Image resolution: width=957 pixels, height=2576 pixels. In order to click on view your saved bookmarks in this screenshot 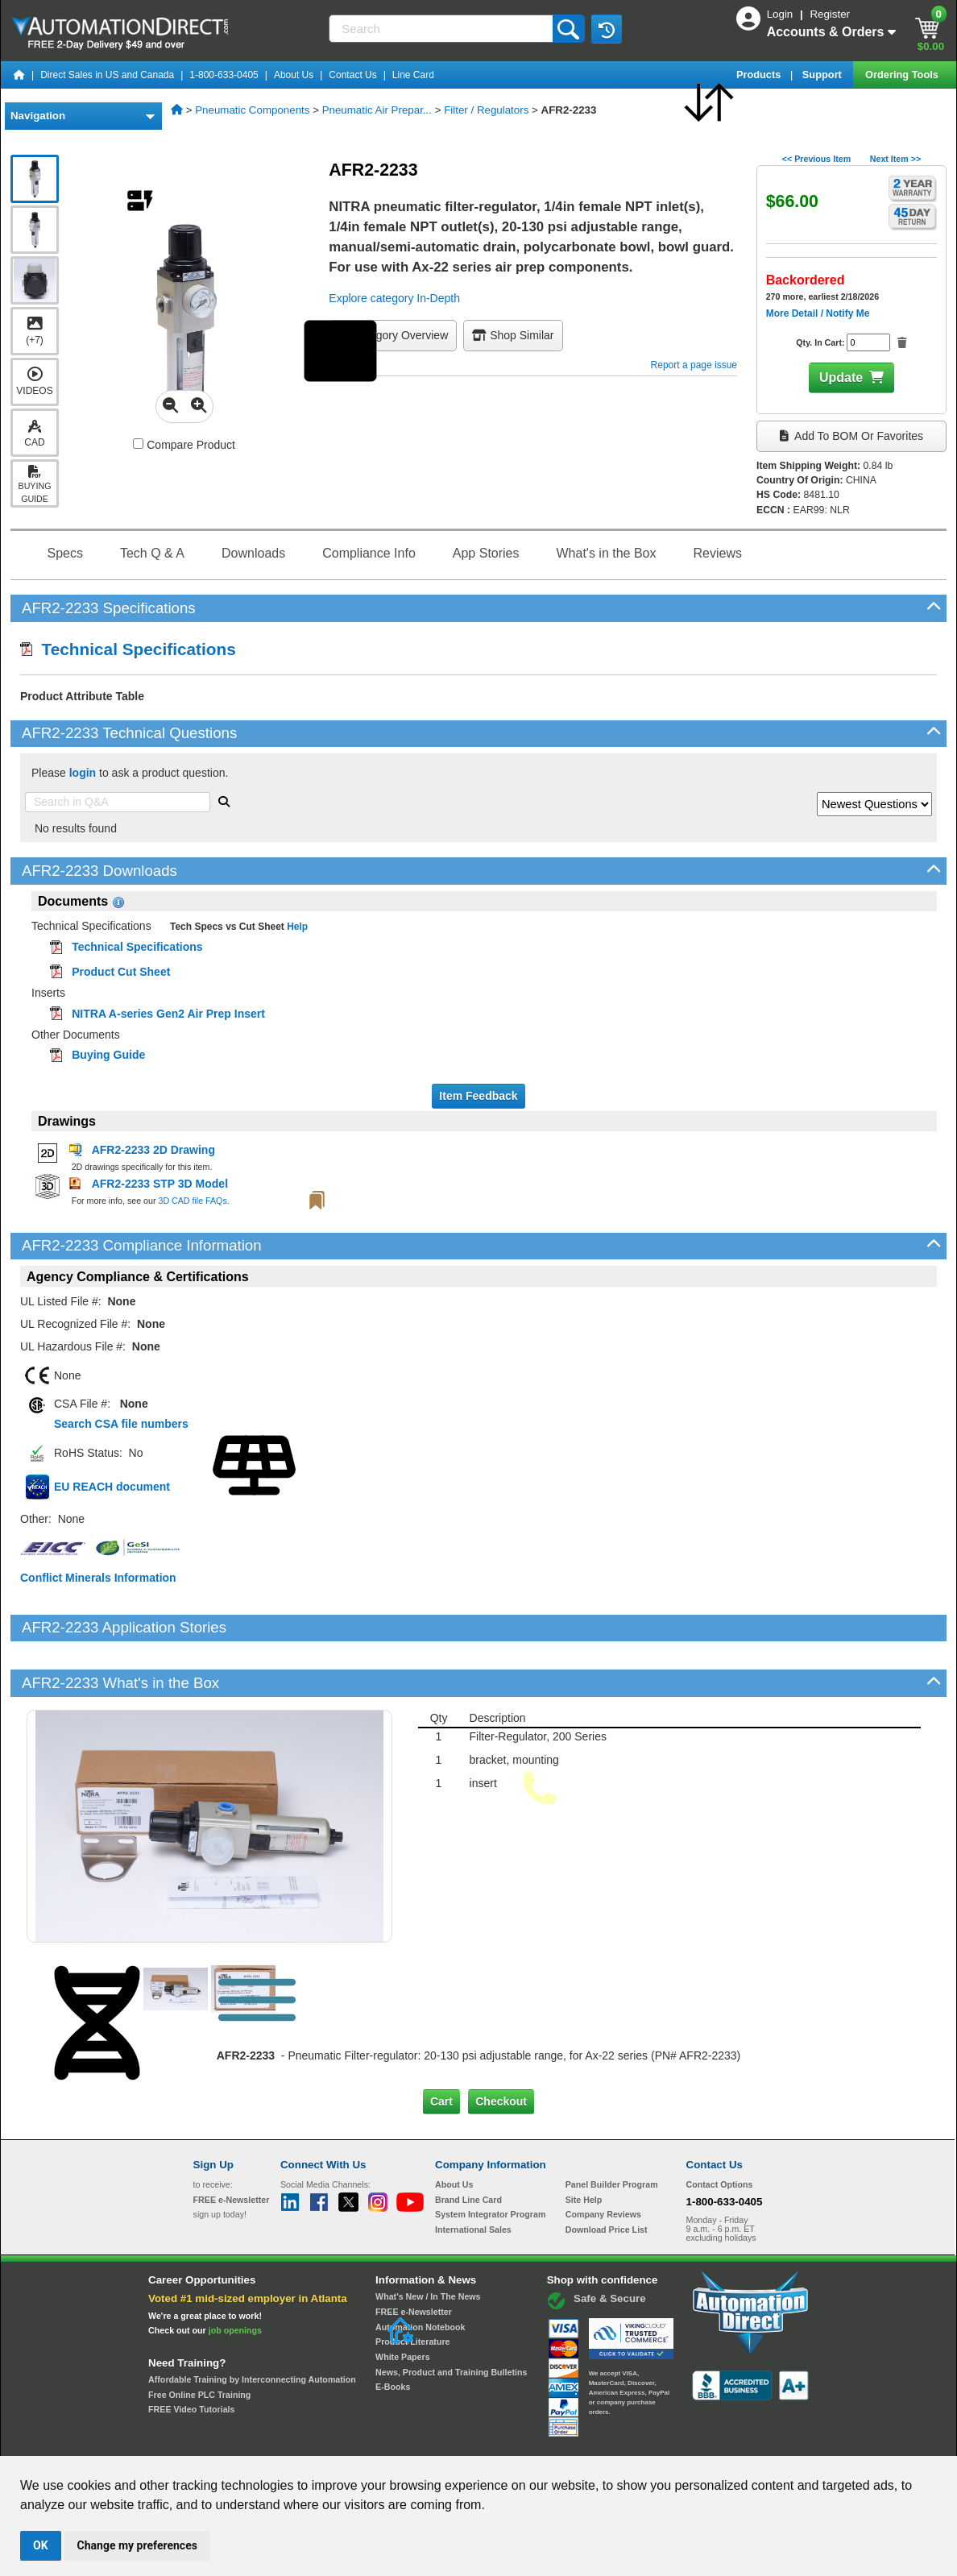, I will do `click(317, 1200)`.